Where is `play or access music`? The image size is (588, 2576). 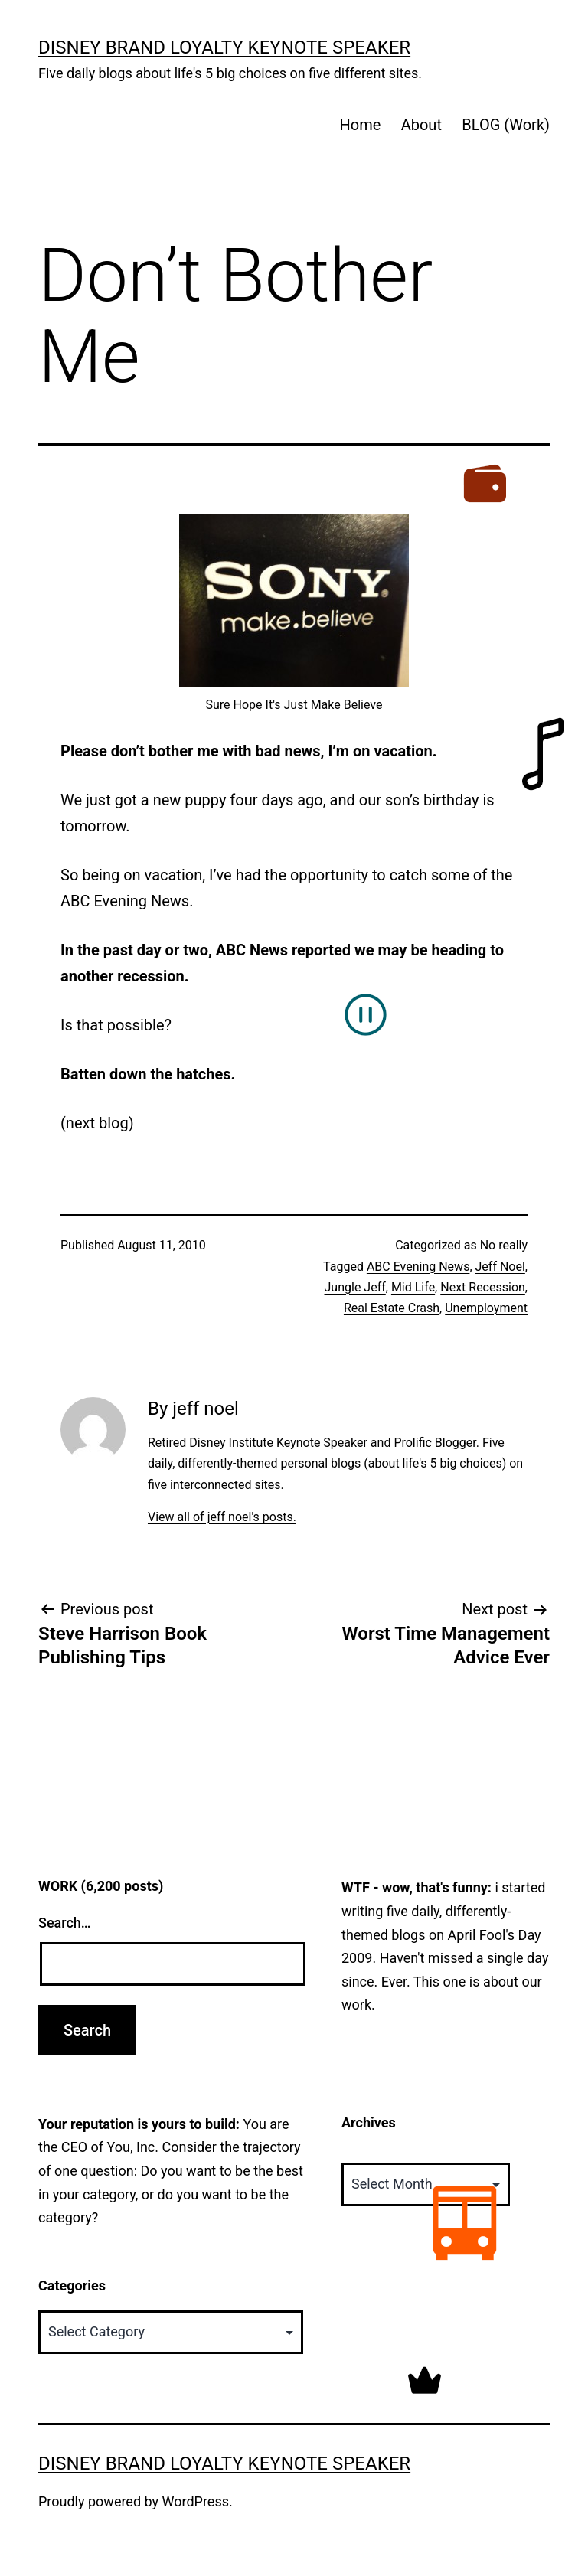 play or access music is located at coordinates (543, 754).